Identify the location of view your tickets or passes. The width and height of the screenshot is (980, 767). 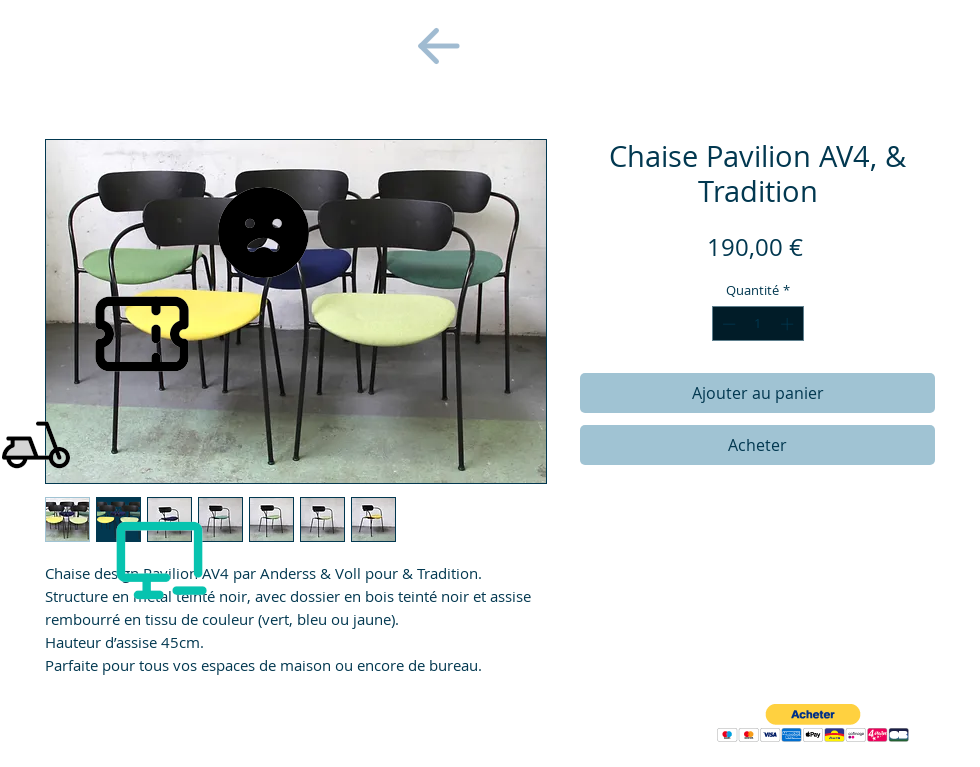
(142, 334).